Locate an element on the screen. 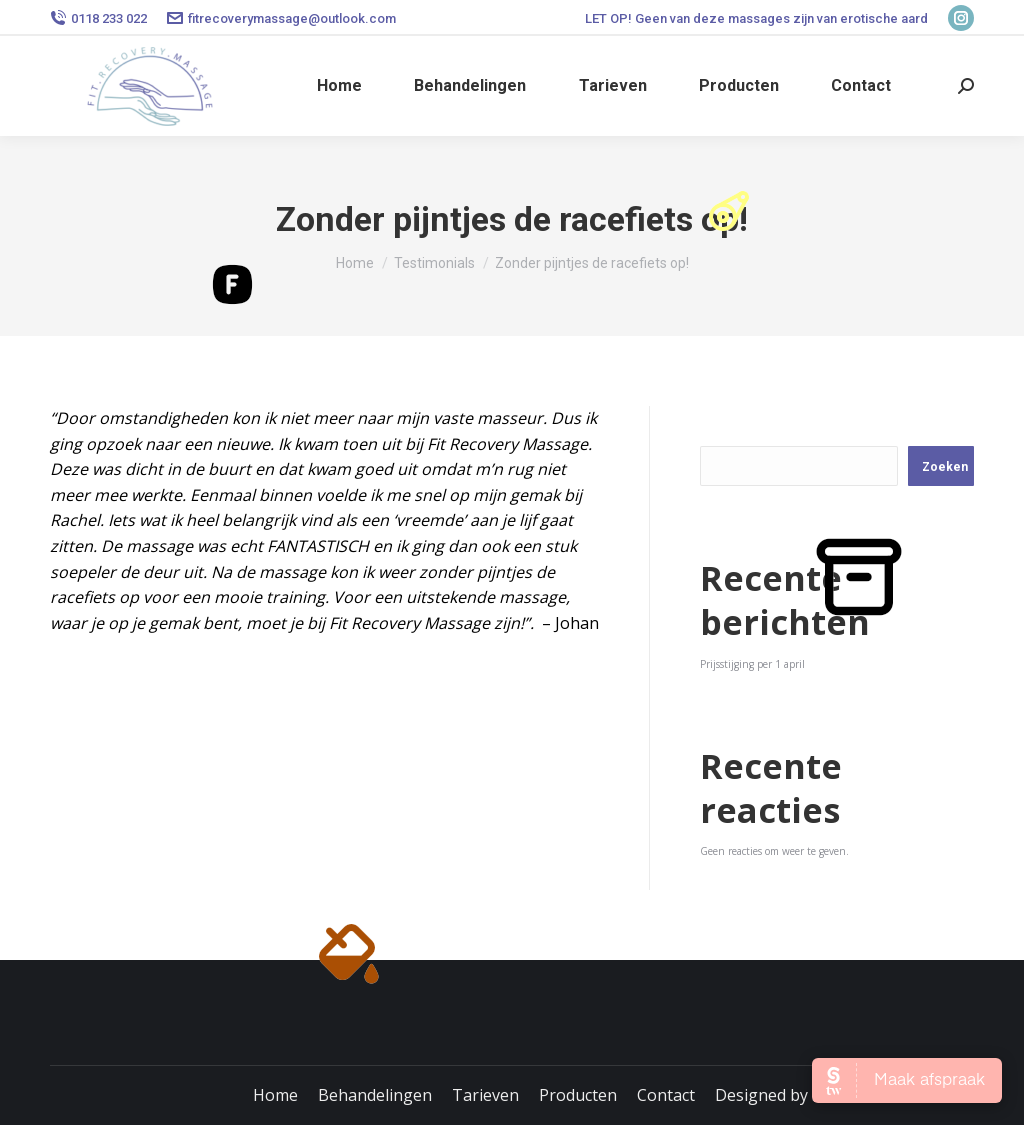  fill an area with color is located at coordinates (347, 952).